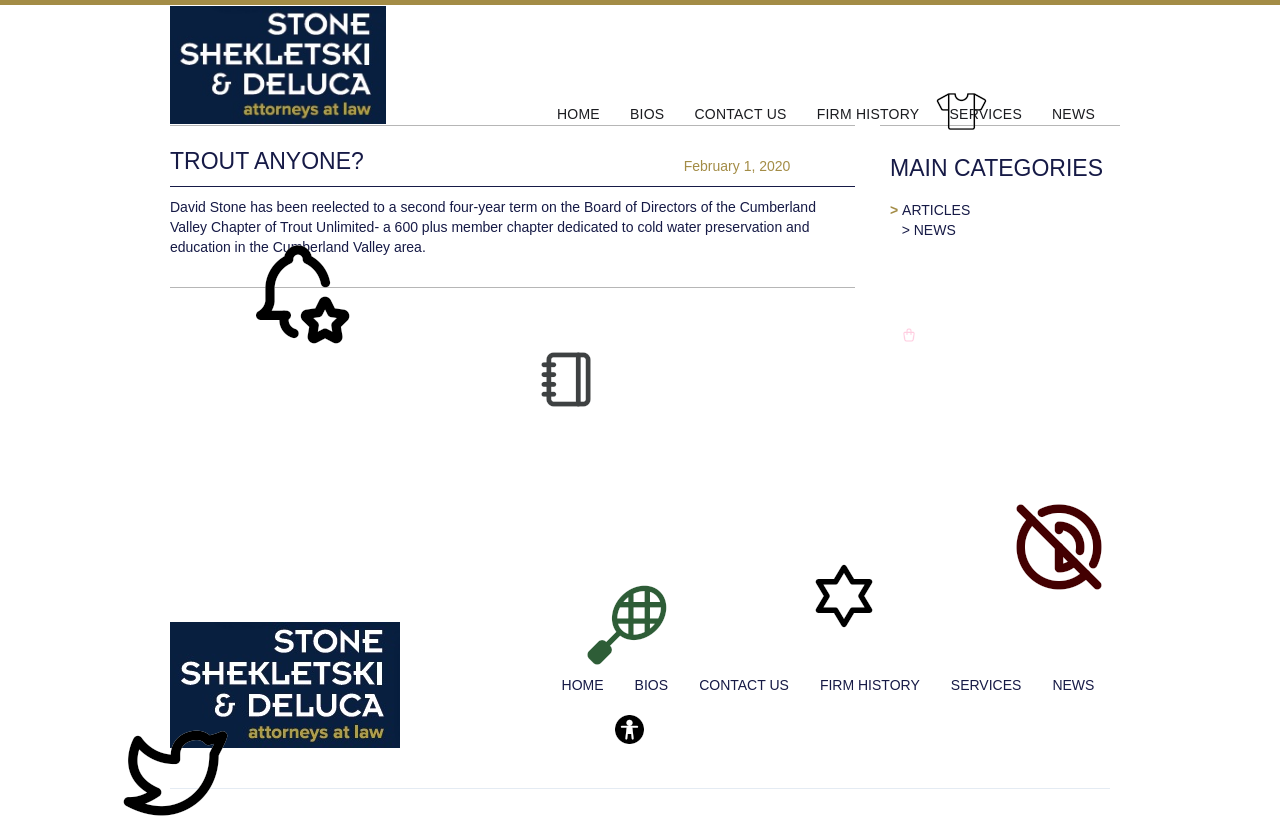  I want to click on open your notebook, so click(568, 379).